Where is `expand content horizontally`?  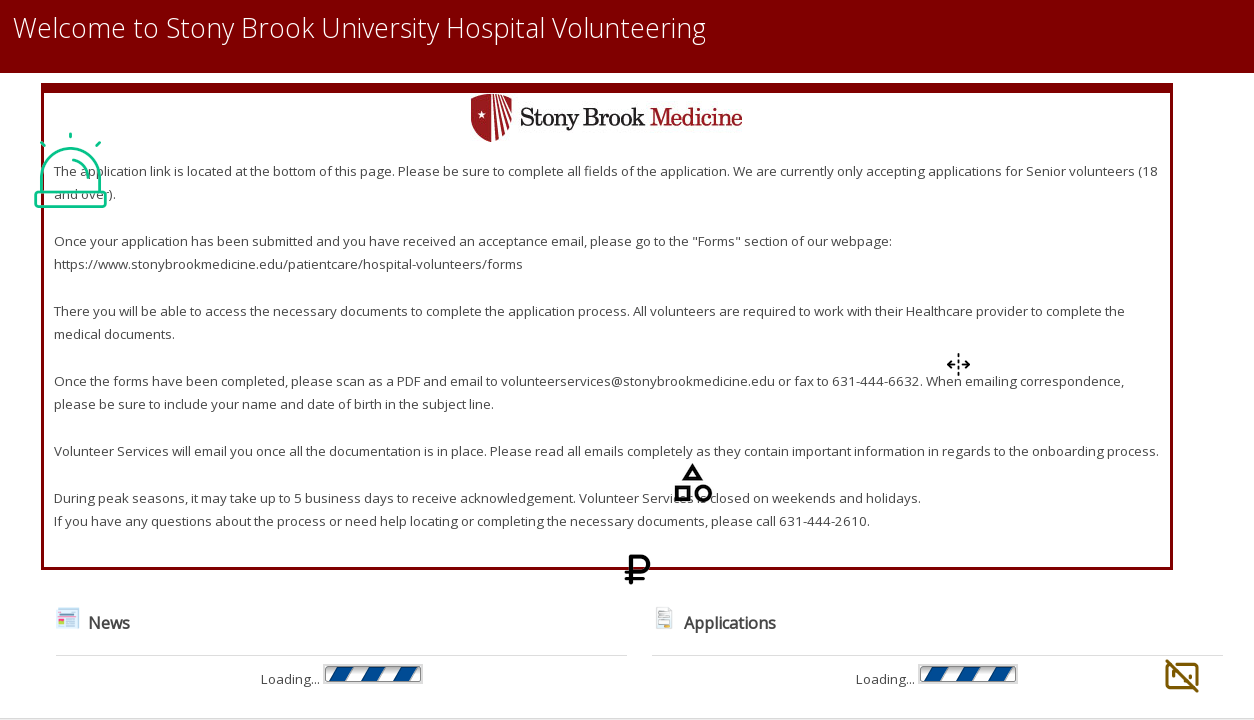 expand content horizontally is located at coordinates (958, 364).